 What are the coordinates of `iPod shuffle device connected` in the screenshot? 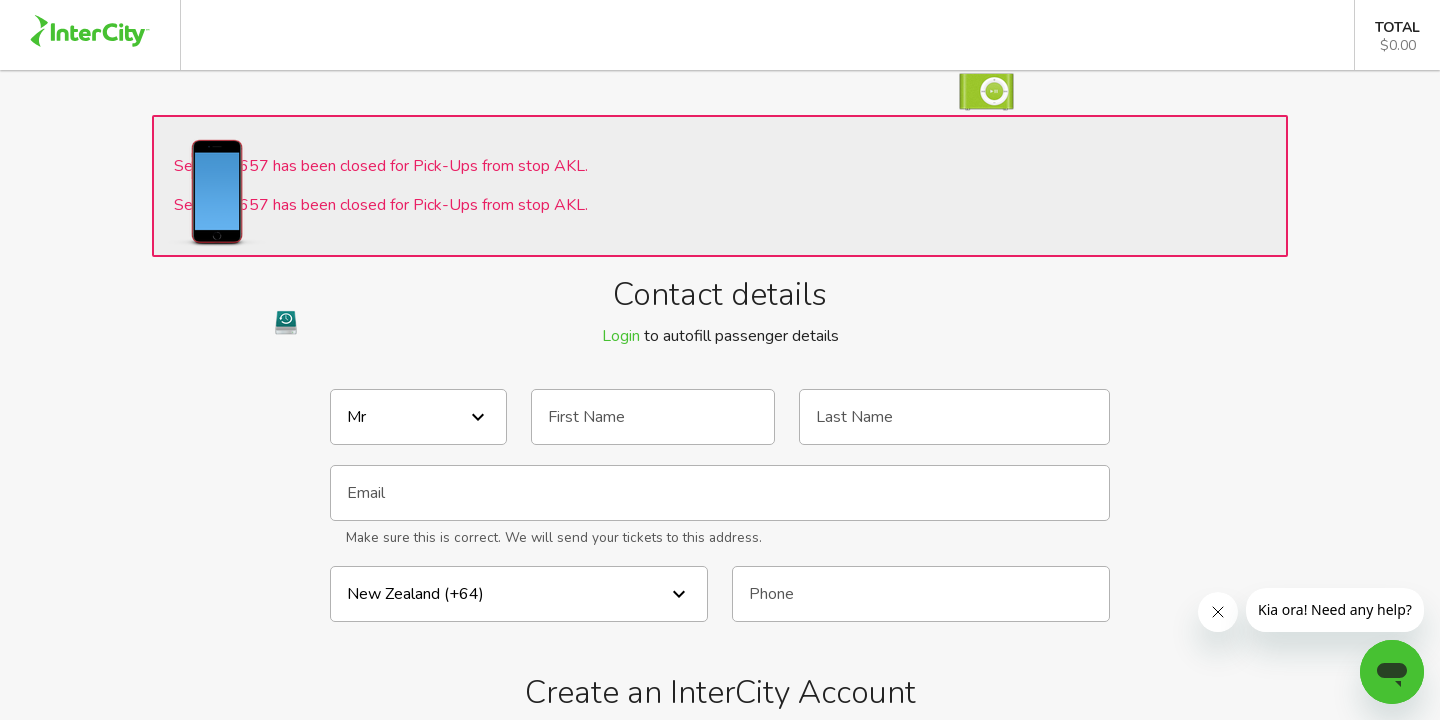 It's located at (986, 81).